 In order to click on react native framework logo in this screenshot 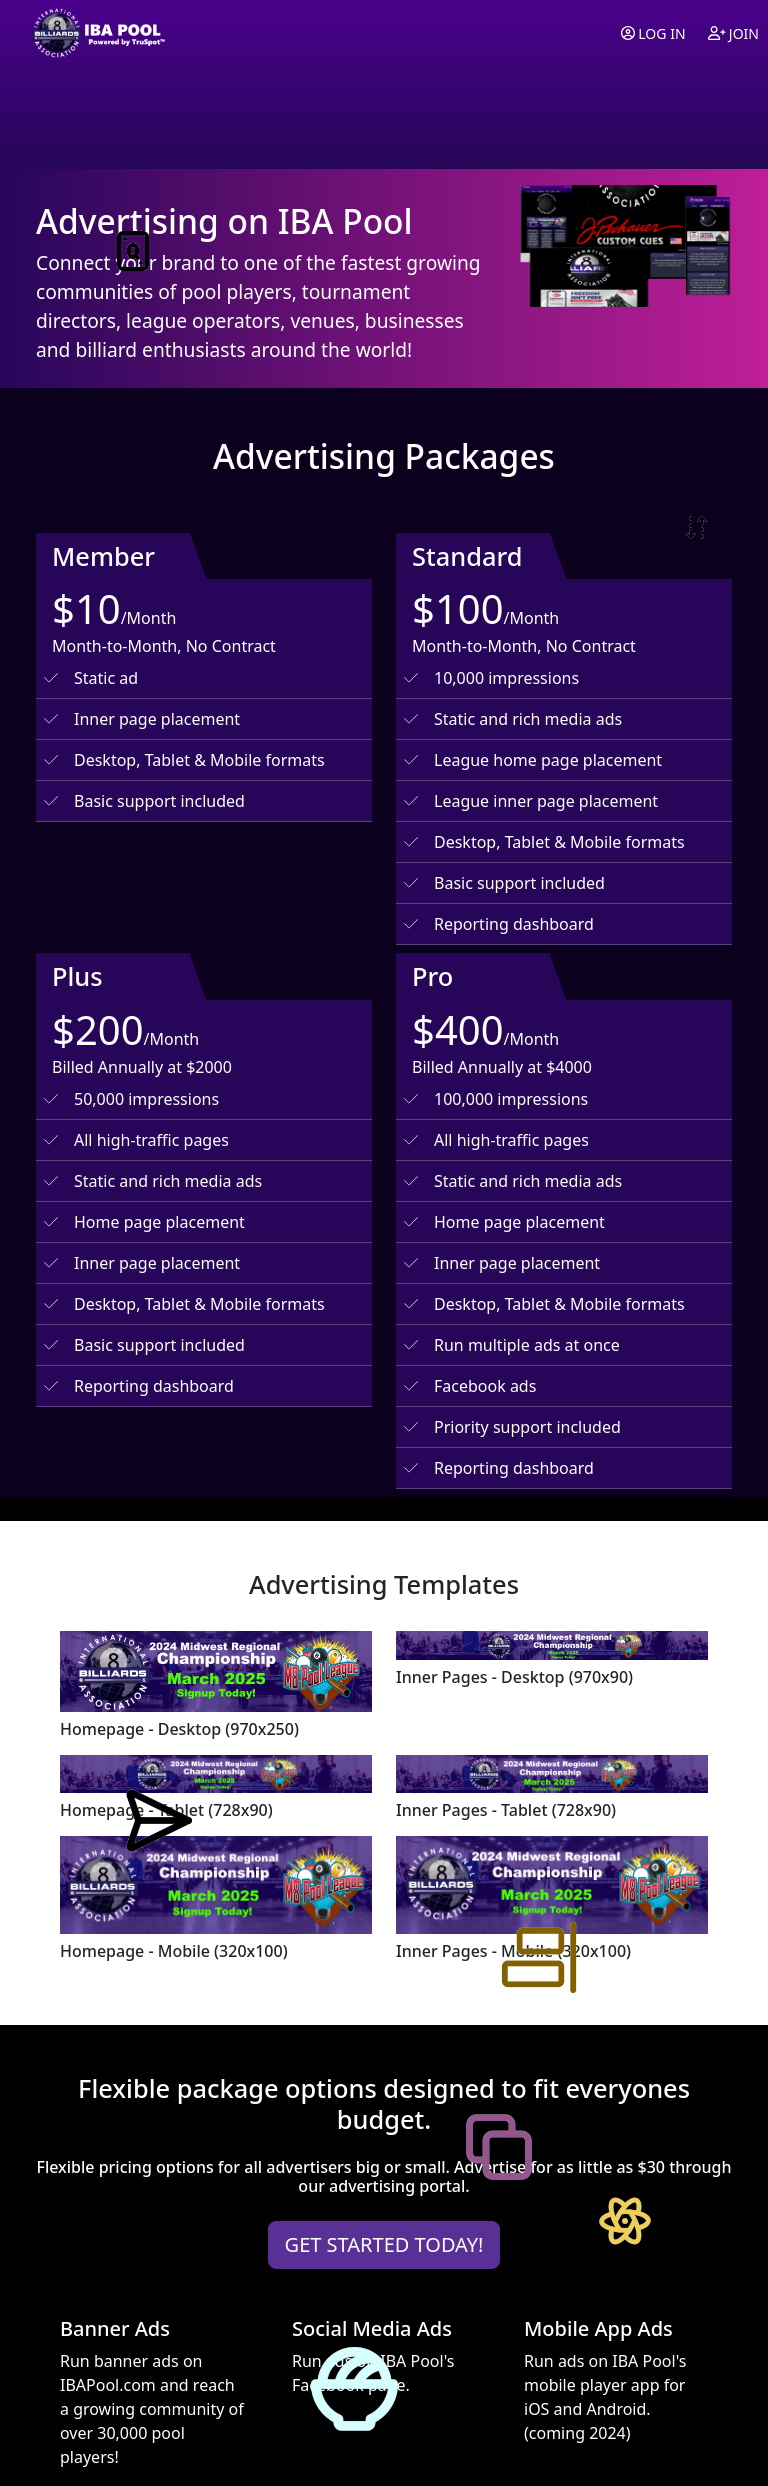, I will do `click(625, 2221)`.